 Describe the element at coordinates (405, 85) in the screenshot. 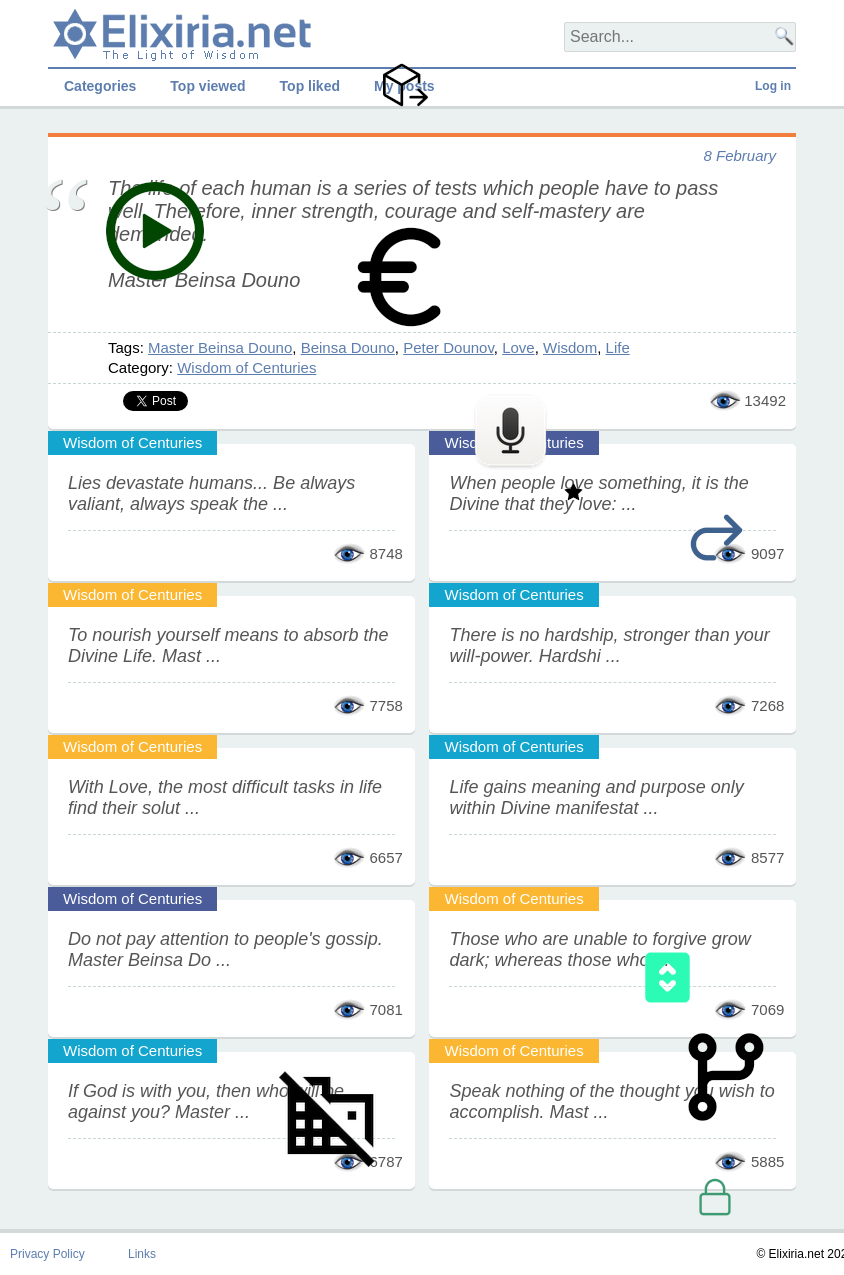

I see `view packages that depend on this project` at that location.